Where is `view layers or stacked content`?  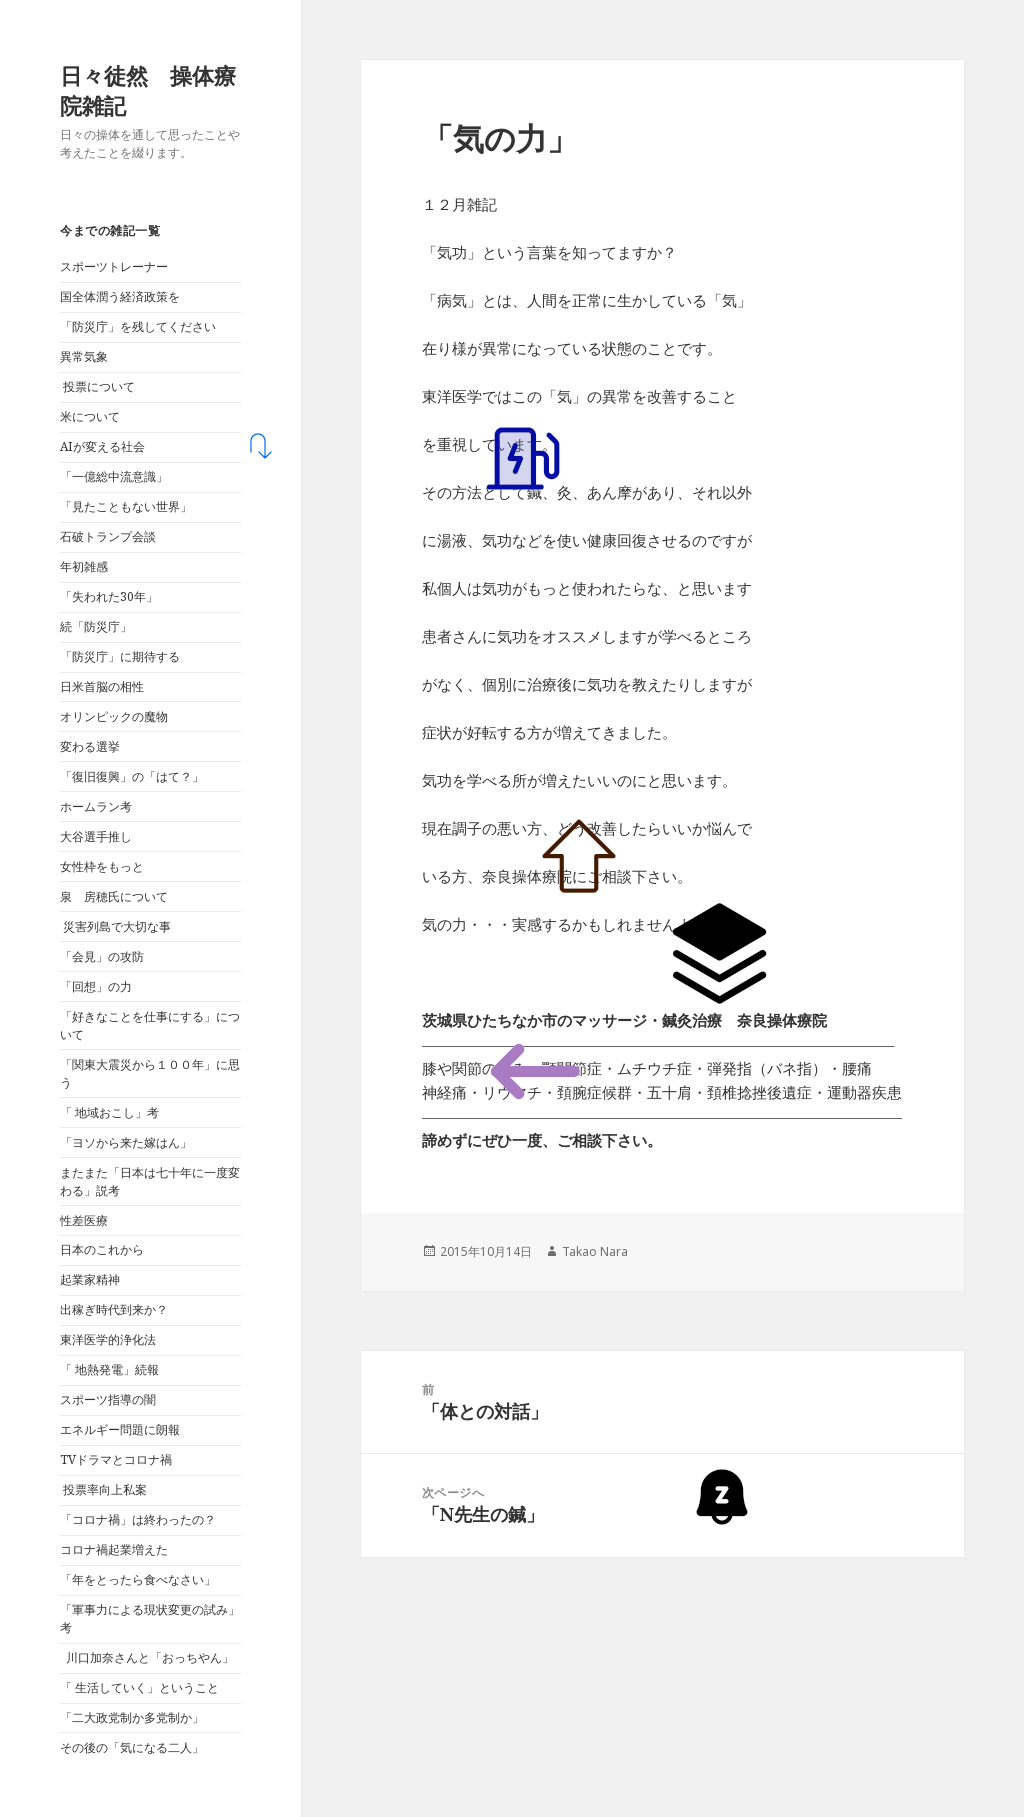
view layers or stacked content is located at coordinates (719, 953).